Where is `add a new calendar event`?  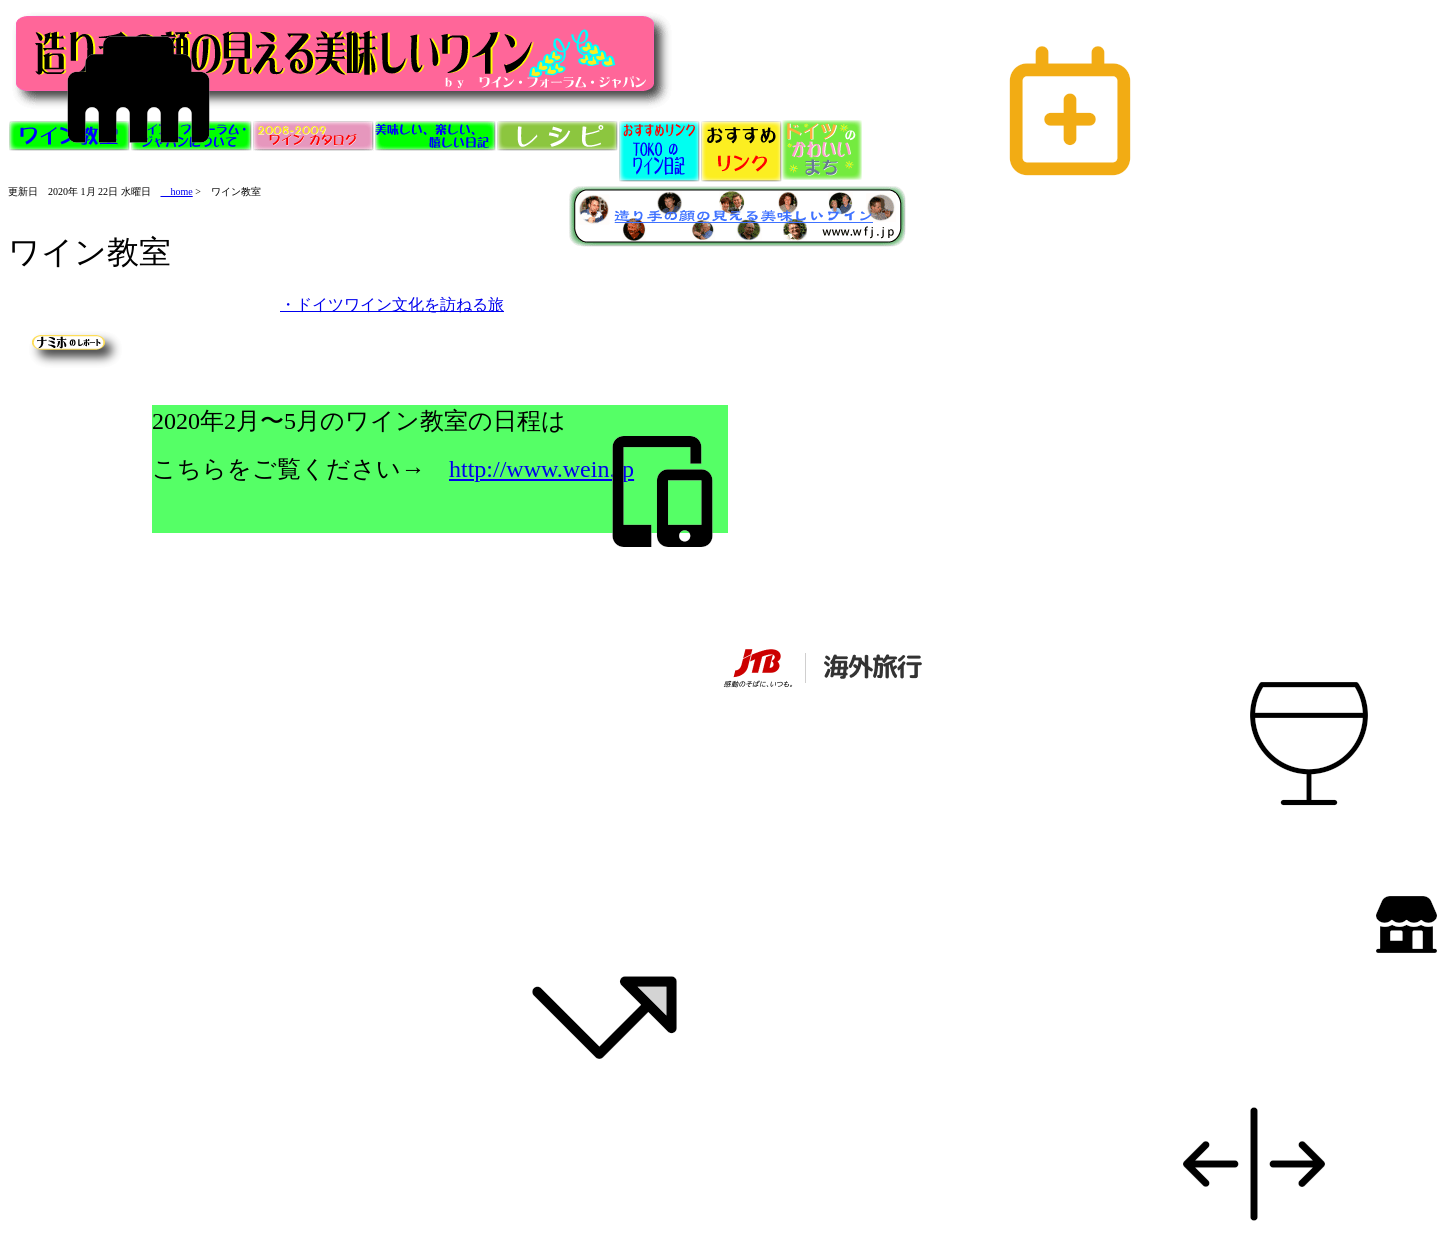 add a new calendar event is located at coordinates (1070, 115).